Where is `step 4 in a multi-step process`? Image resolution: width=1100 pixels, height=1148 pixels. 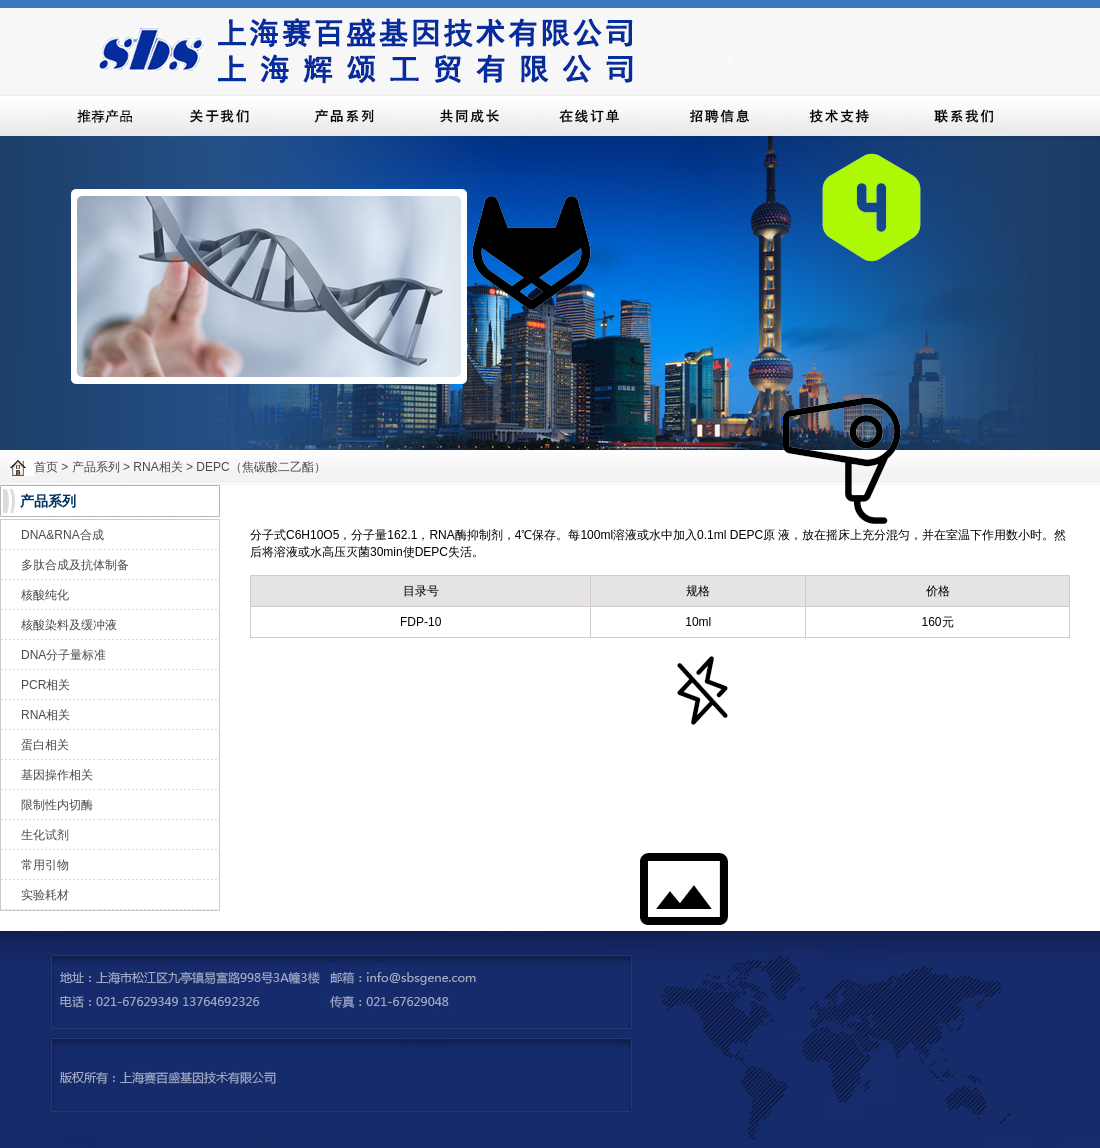 step 4 in a multi-step process is located at coordinates (871, 207).